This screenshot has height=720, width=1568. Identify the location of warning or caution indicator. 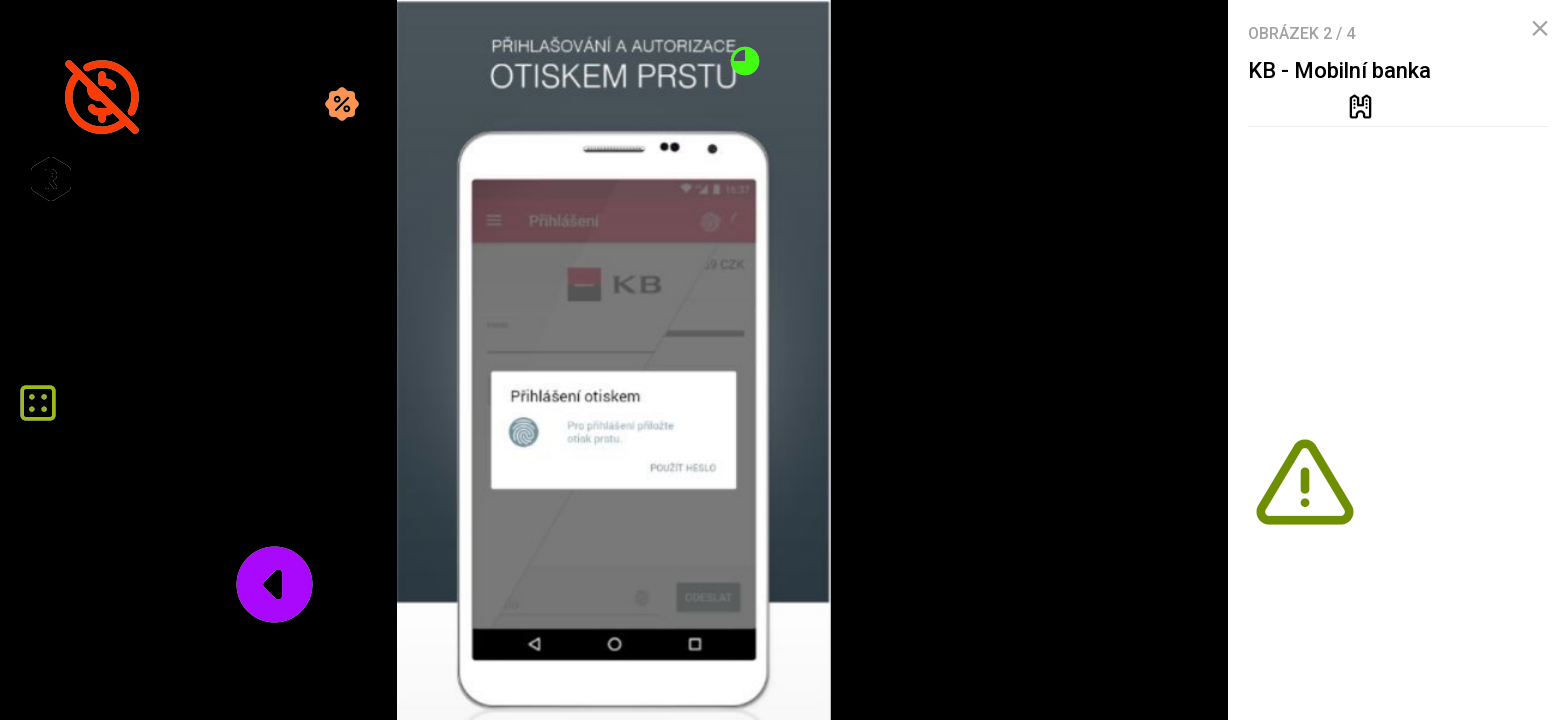
(1305, 485).